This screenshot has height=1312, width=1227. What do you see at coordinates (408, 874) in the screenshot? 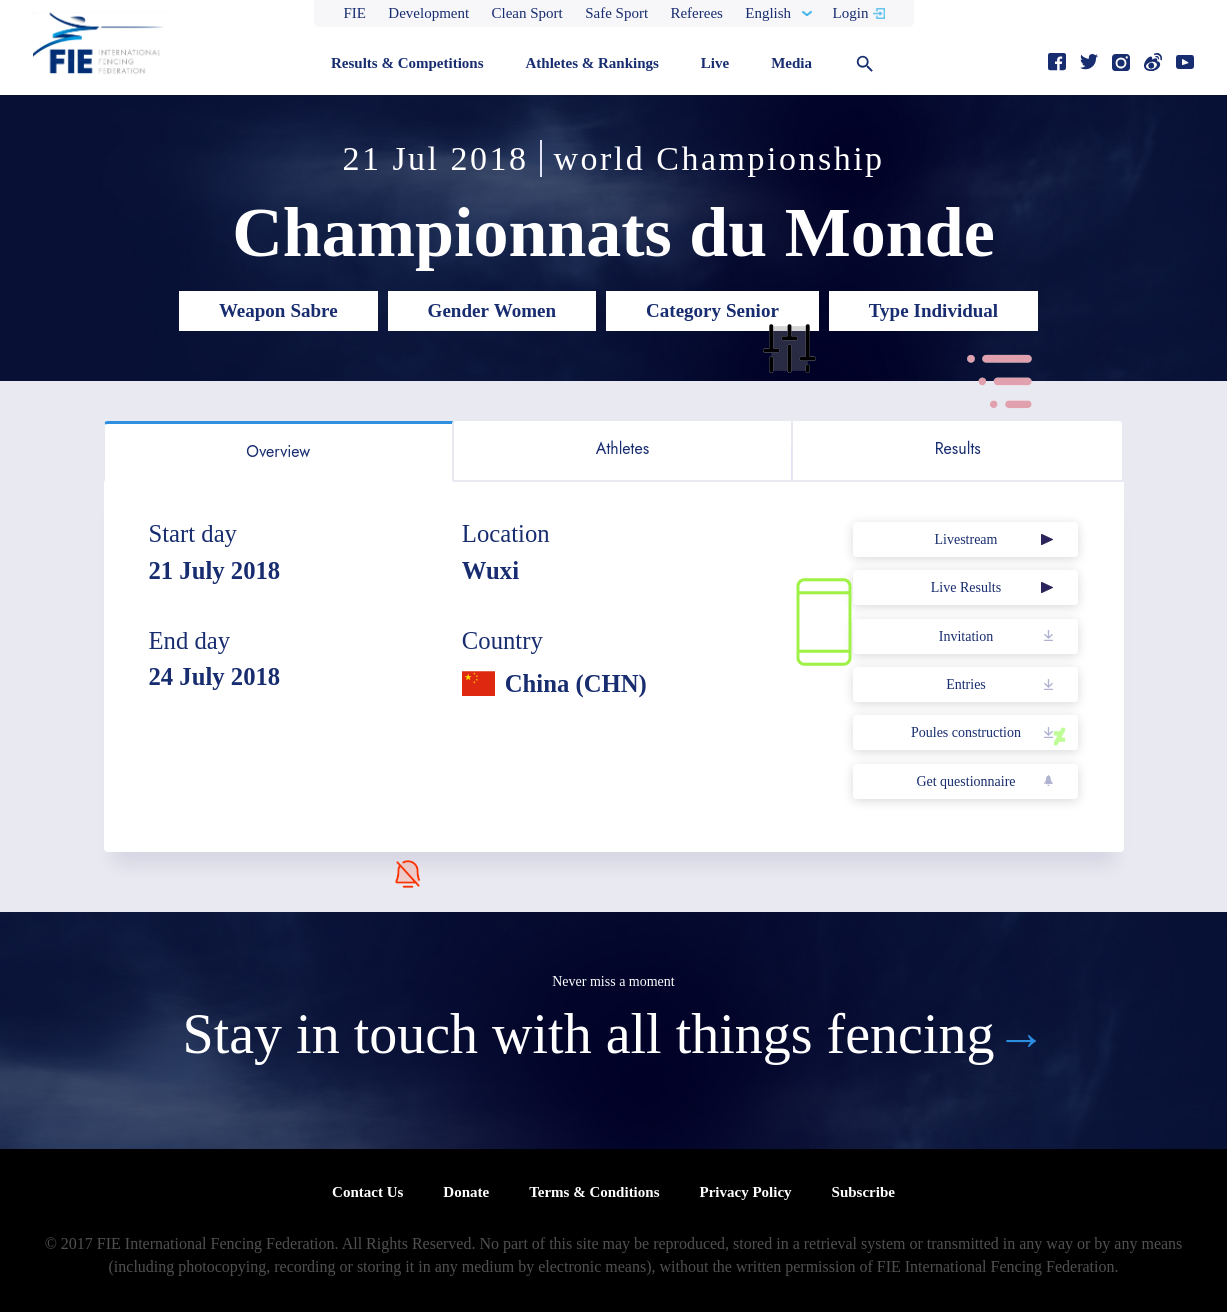
I see `mute notifications` at bounding box center [408, 874].